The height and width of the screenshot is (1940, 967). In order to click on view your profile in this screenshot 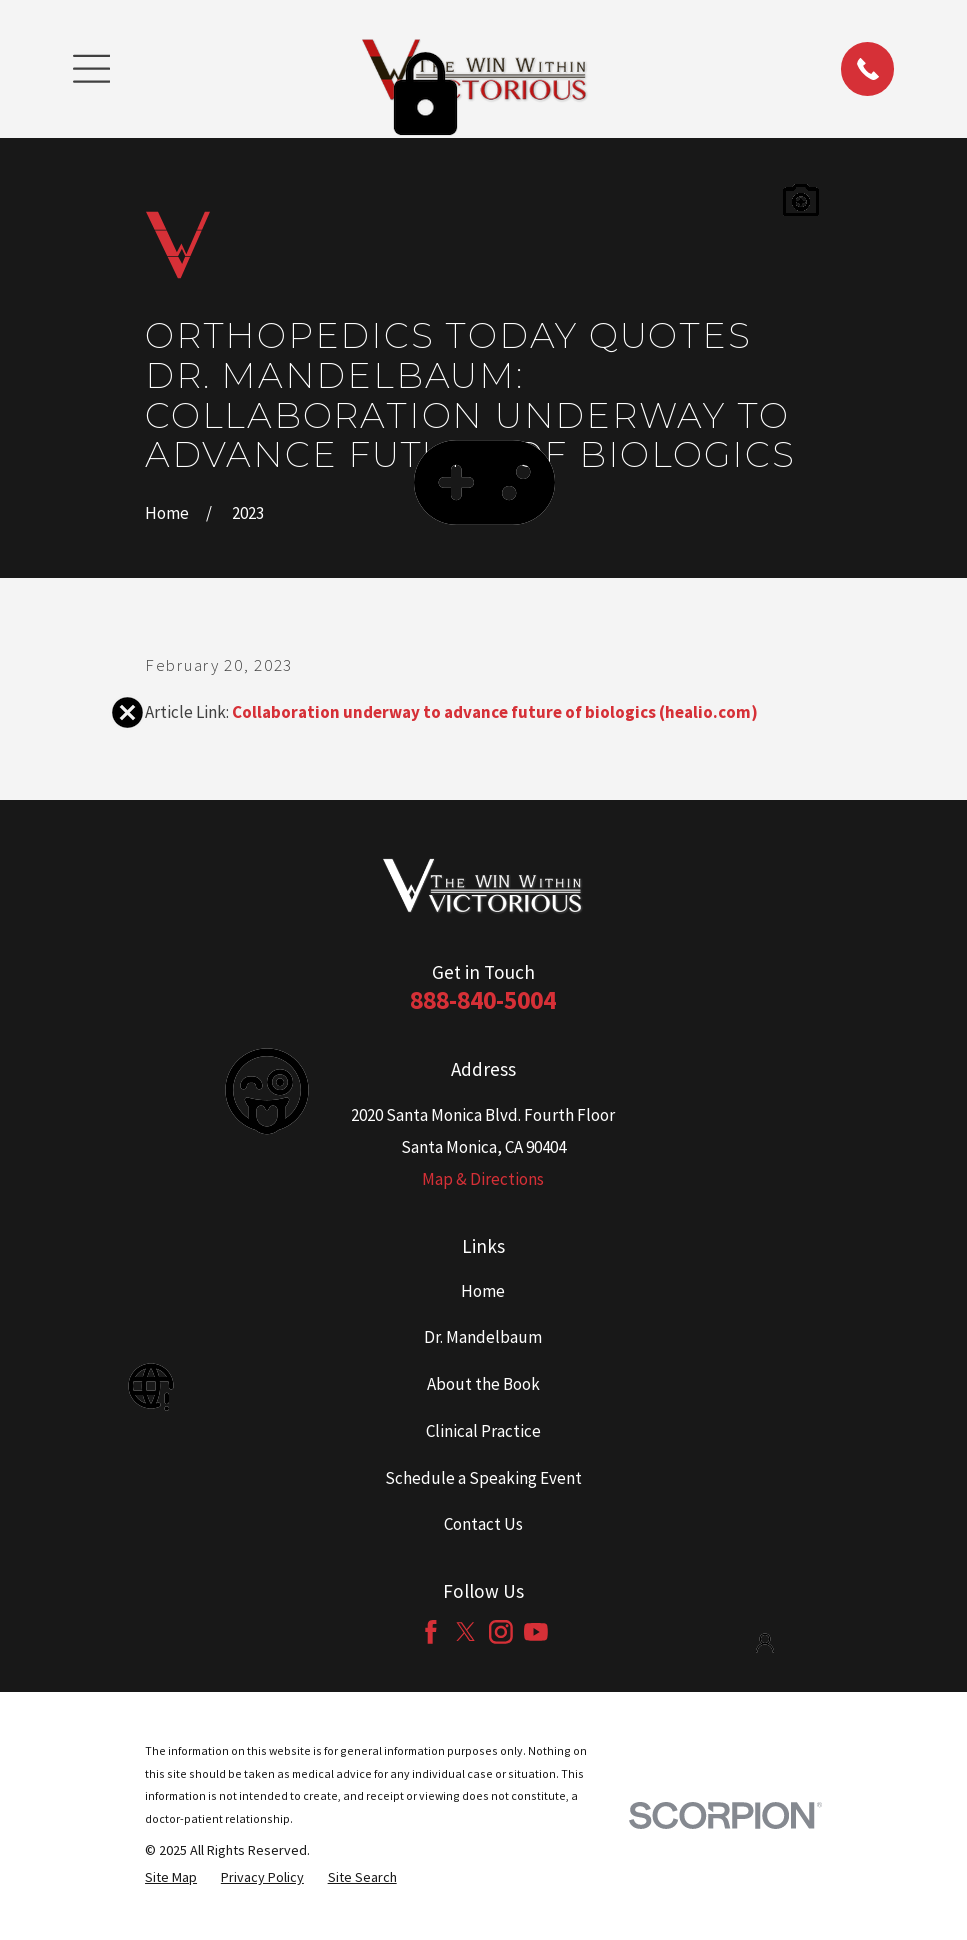, I will do `click(765, 1643)`.